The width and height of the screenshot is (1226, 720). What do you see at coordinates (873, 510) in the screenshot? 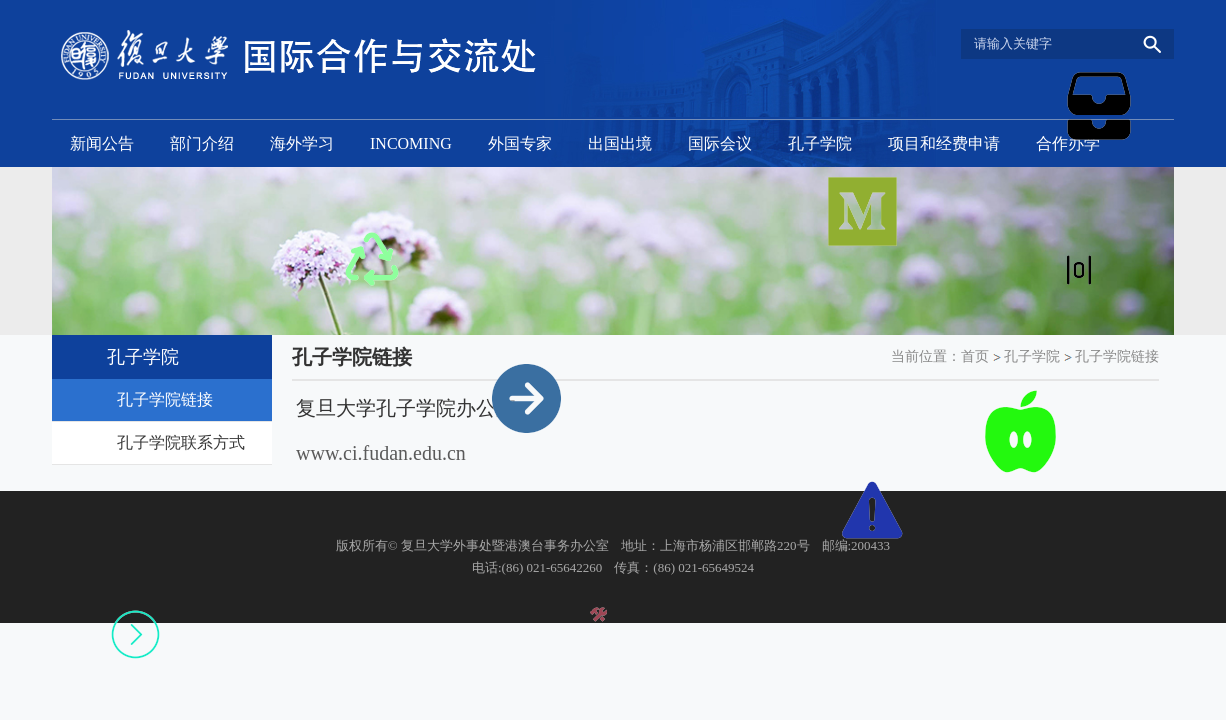
I see `indicates a warning or caution state` at bounding box center [873, 510].